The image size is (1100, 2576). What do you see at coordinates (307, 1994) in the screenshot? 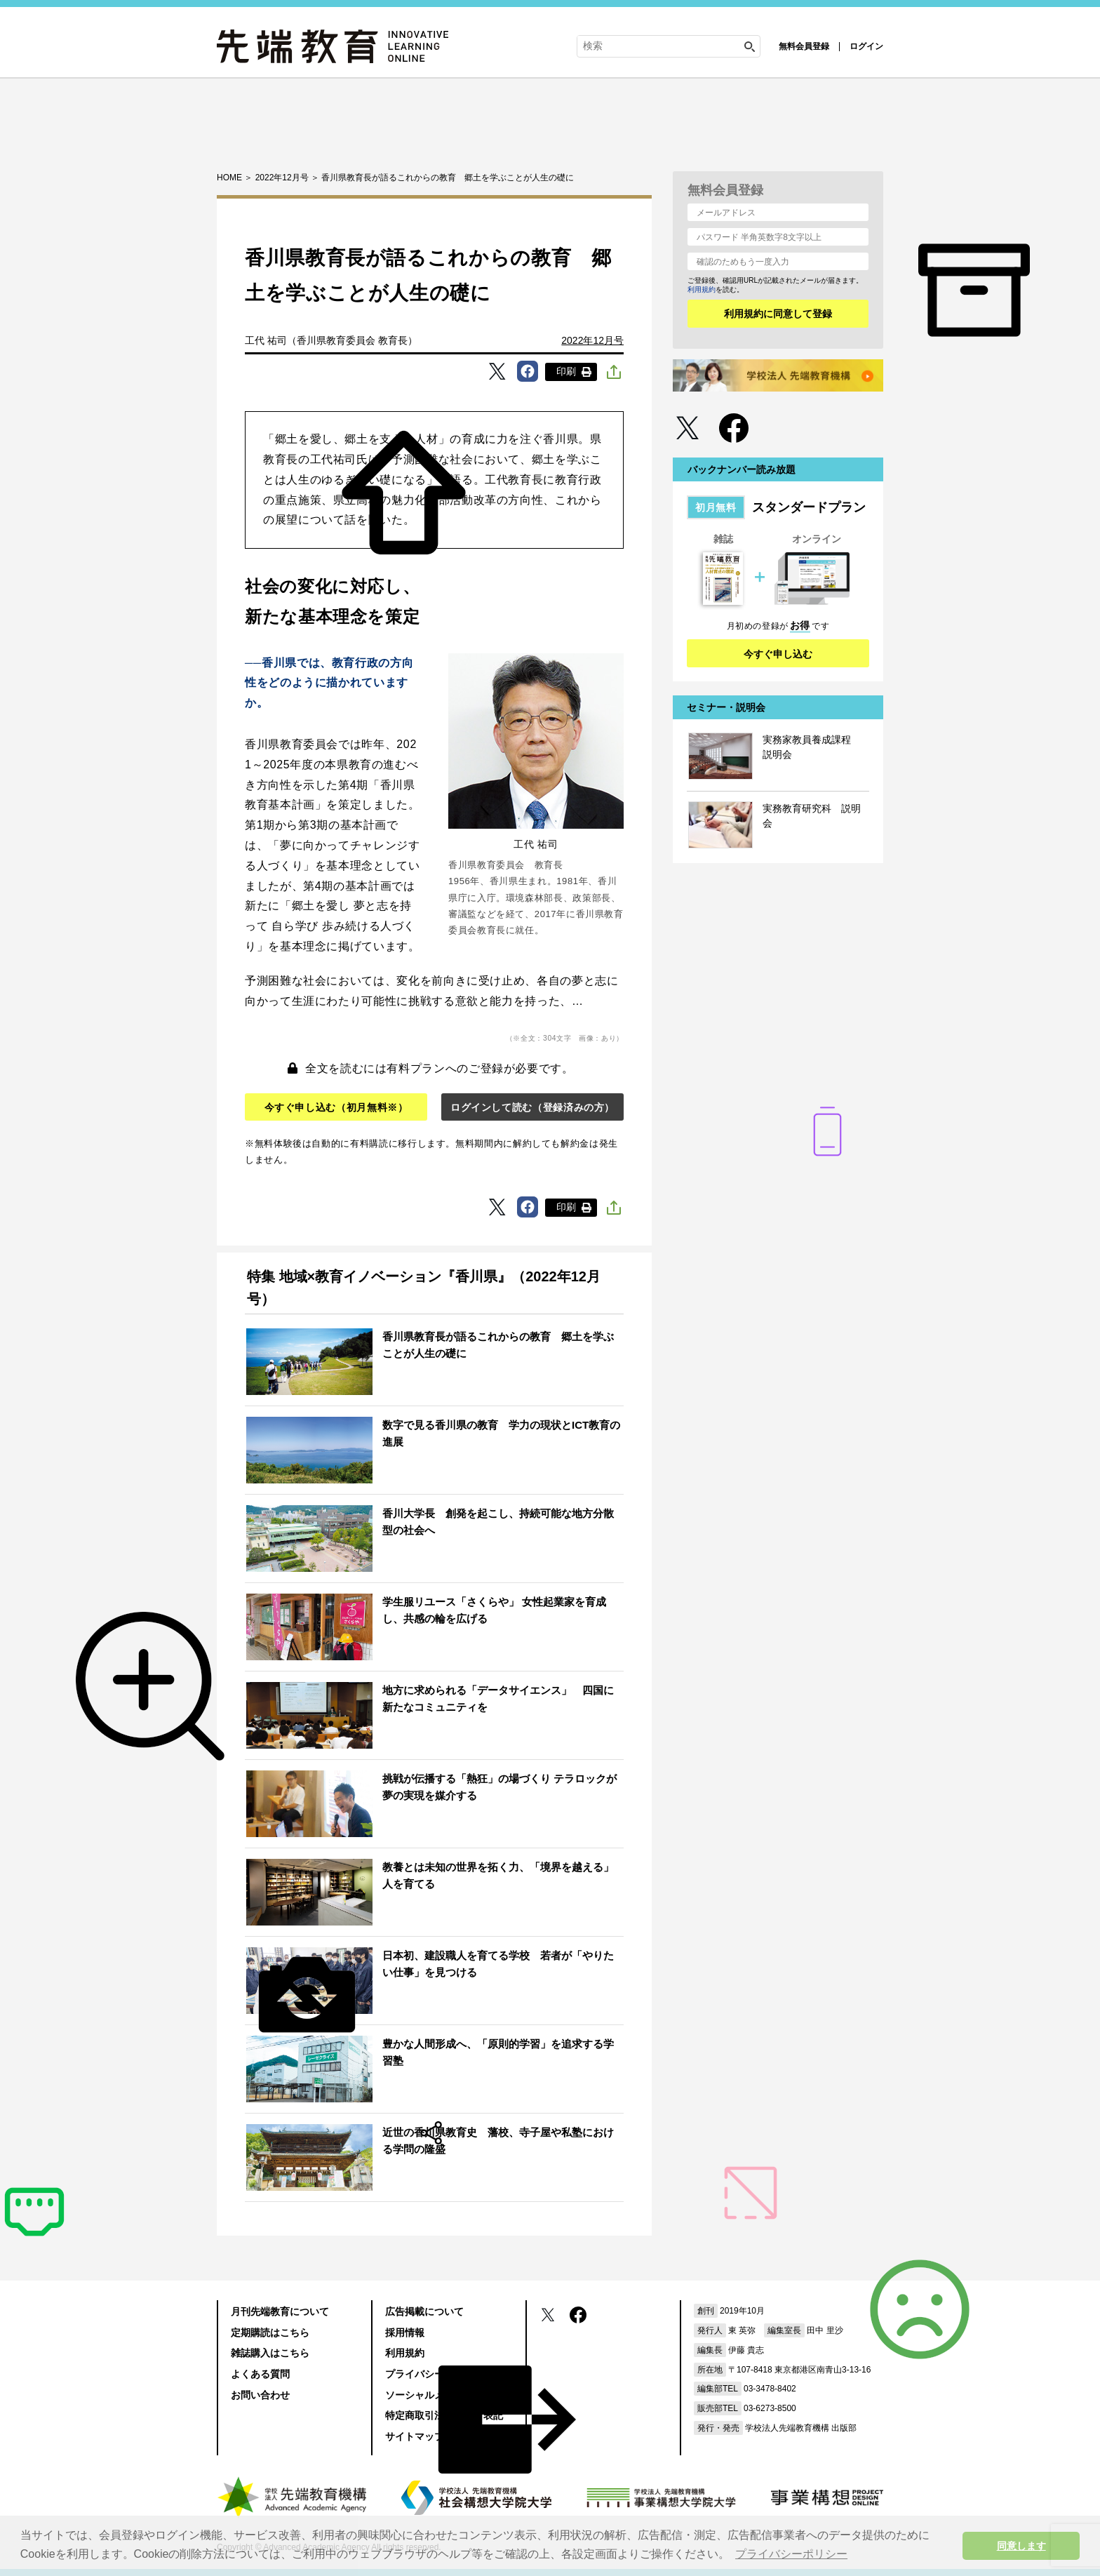
I see `switch between front and rear camera` at bounding box center [307, 1994].